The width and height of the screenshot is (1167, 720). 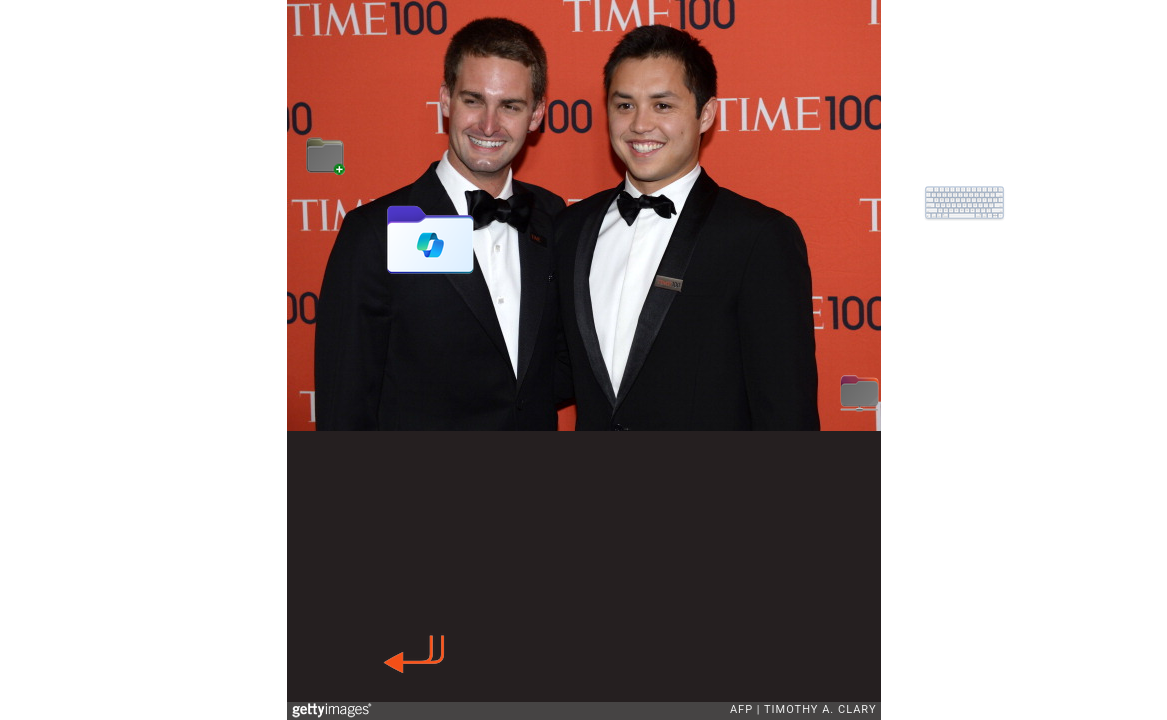 I want to click on create a new folder, so click(x=325, y=155).